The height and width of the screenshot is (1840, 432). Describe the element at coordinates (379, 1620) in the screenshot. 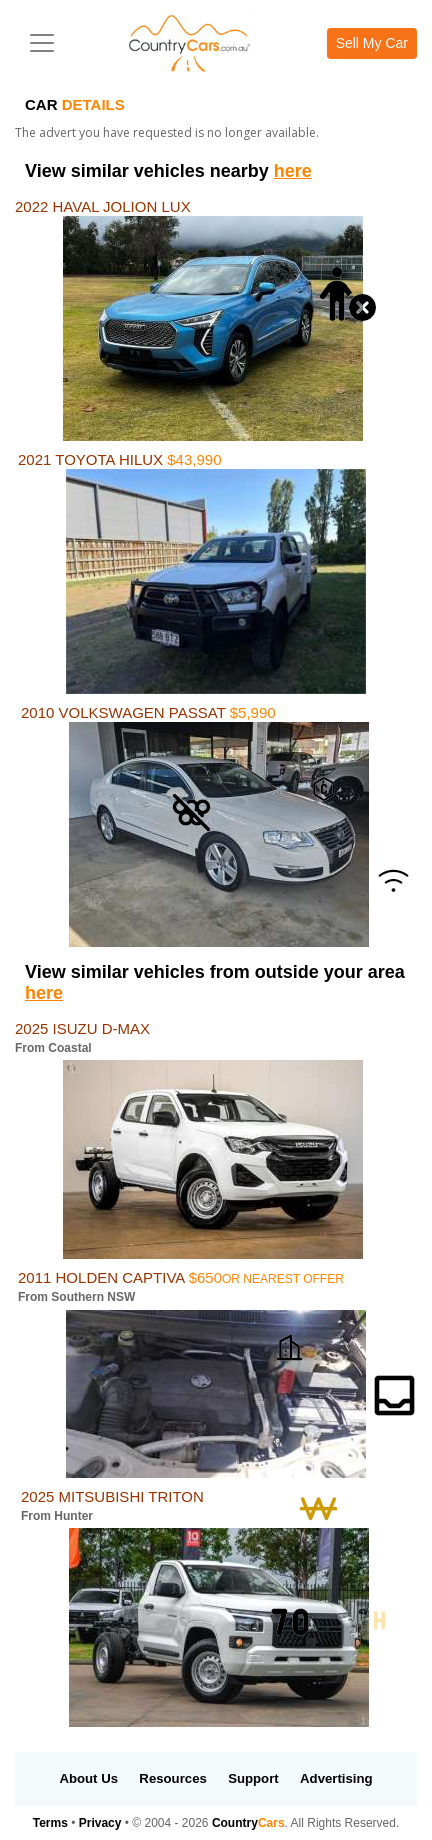

I see `indicates heading or header formatting option` at that location.